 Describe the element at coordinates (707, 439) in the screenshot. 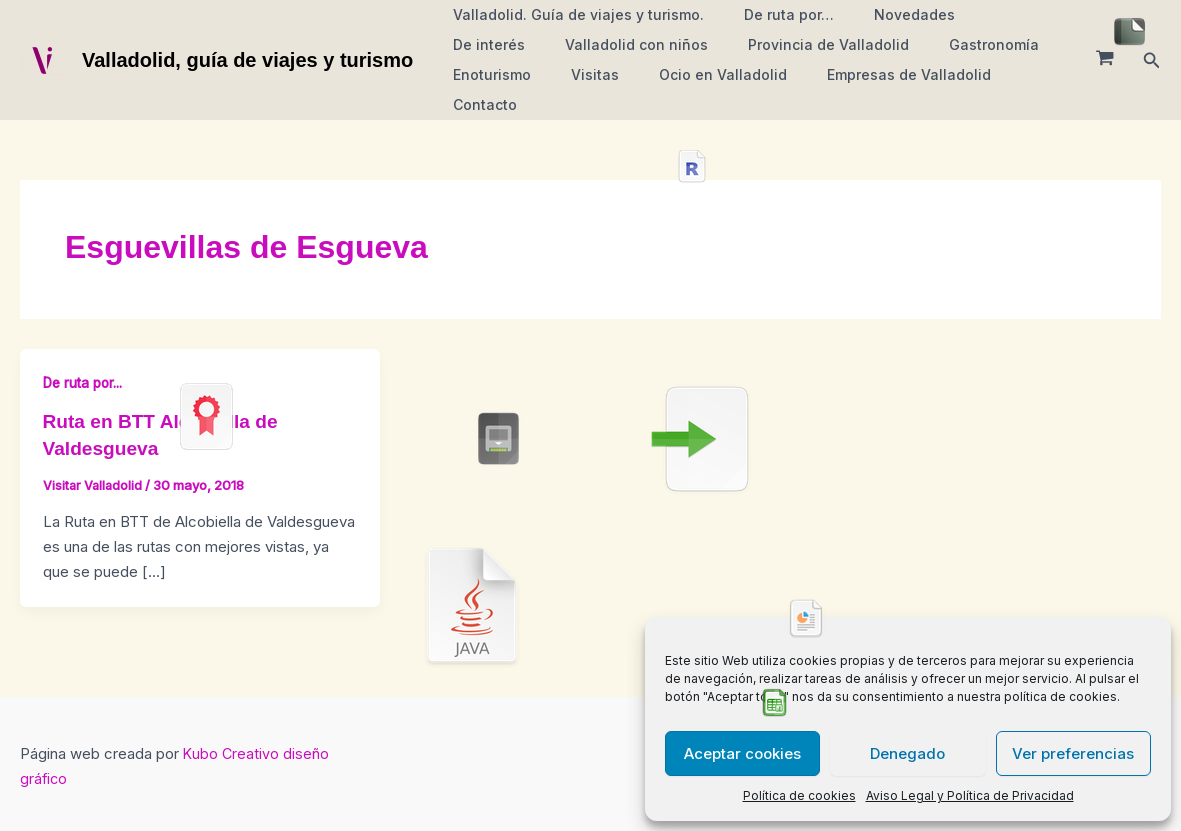

I see `import a document or file` at that location.